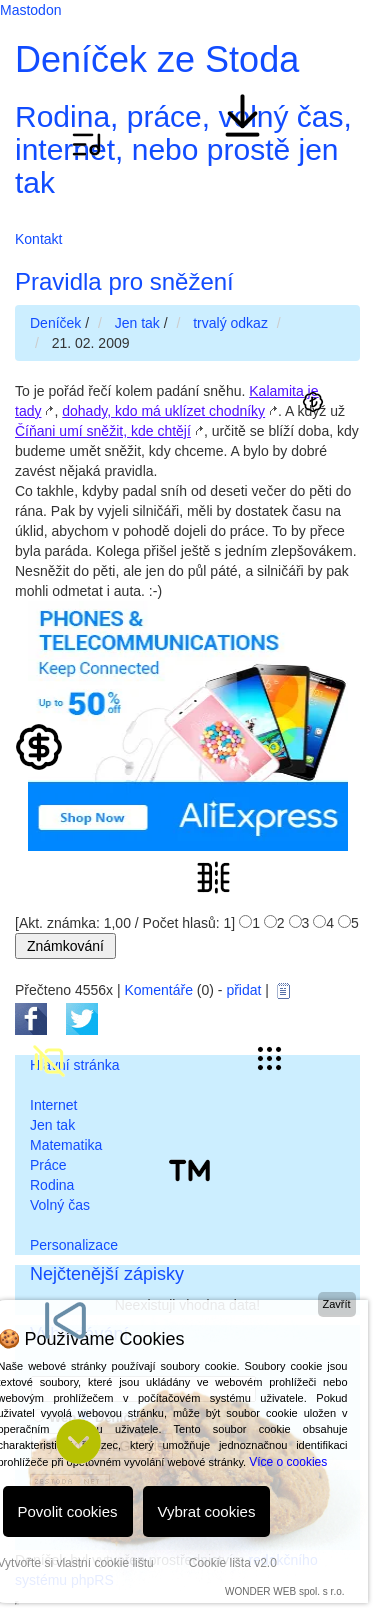 Image resolution: width=375 pixels, height=1610 pixels. Describe the element at coordinates (49, 1061) in the screenshot. I see `version history unavailable` at that location.